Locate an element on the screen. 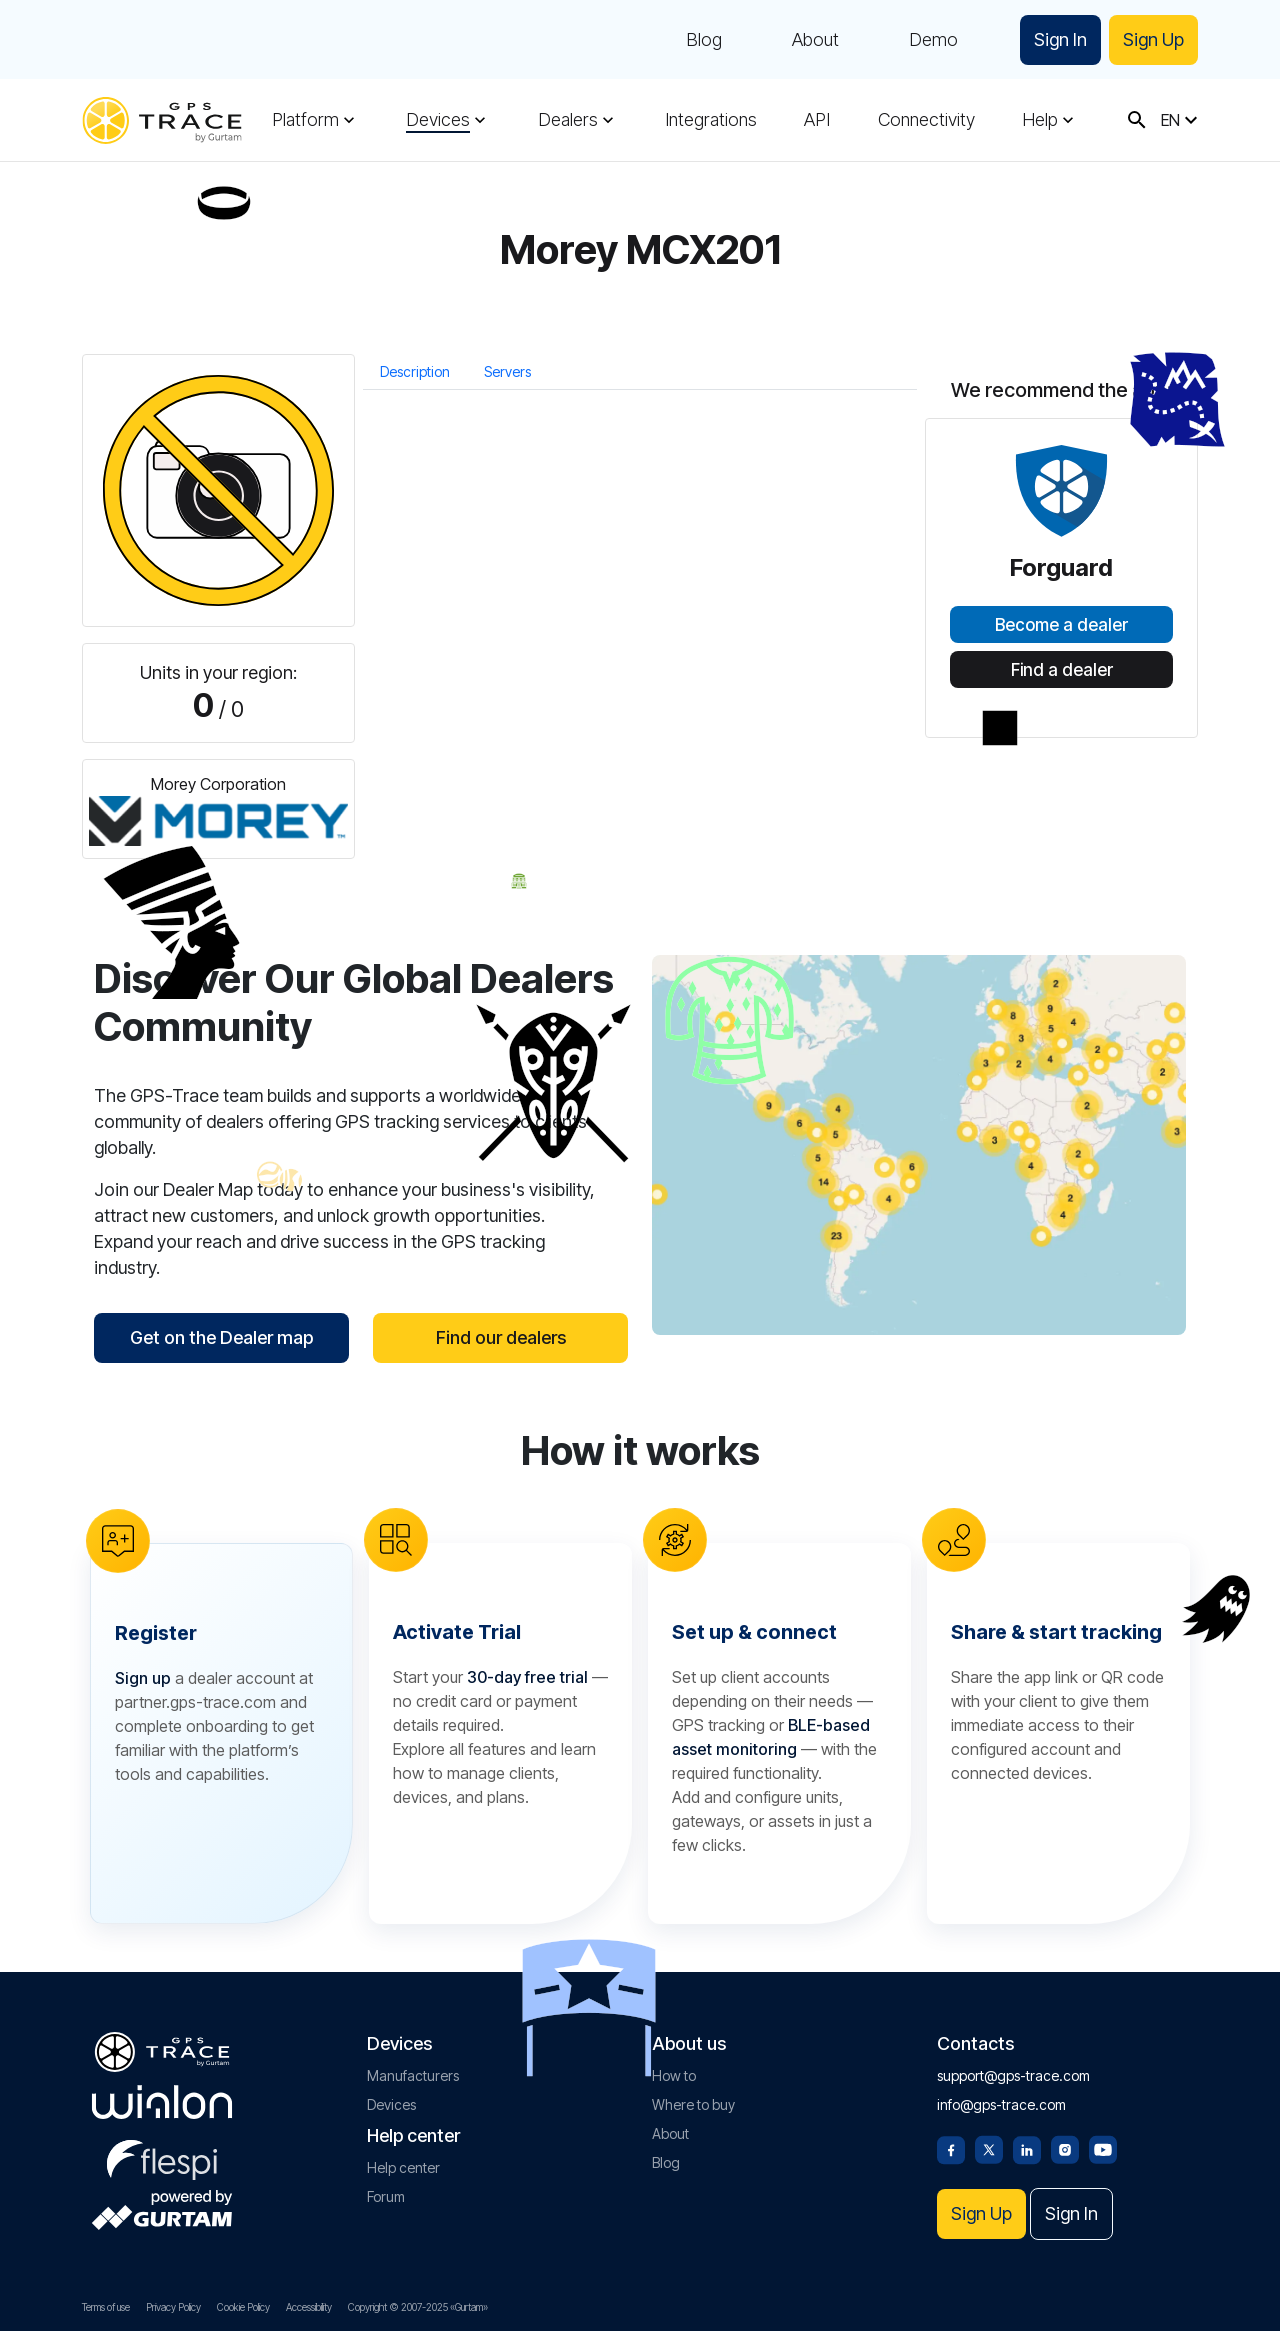  view featured or starred content is located at coordinates (589, 2007).